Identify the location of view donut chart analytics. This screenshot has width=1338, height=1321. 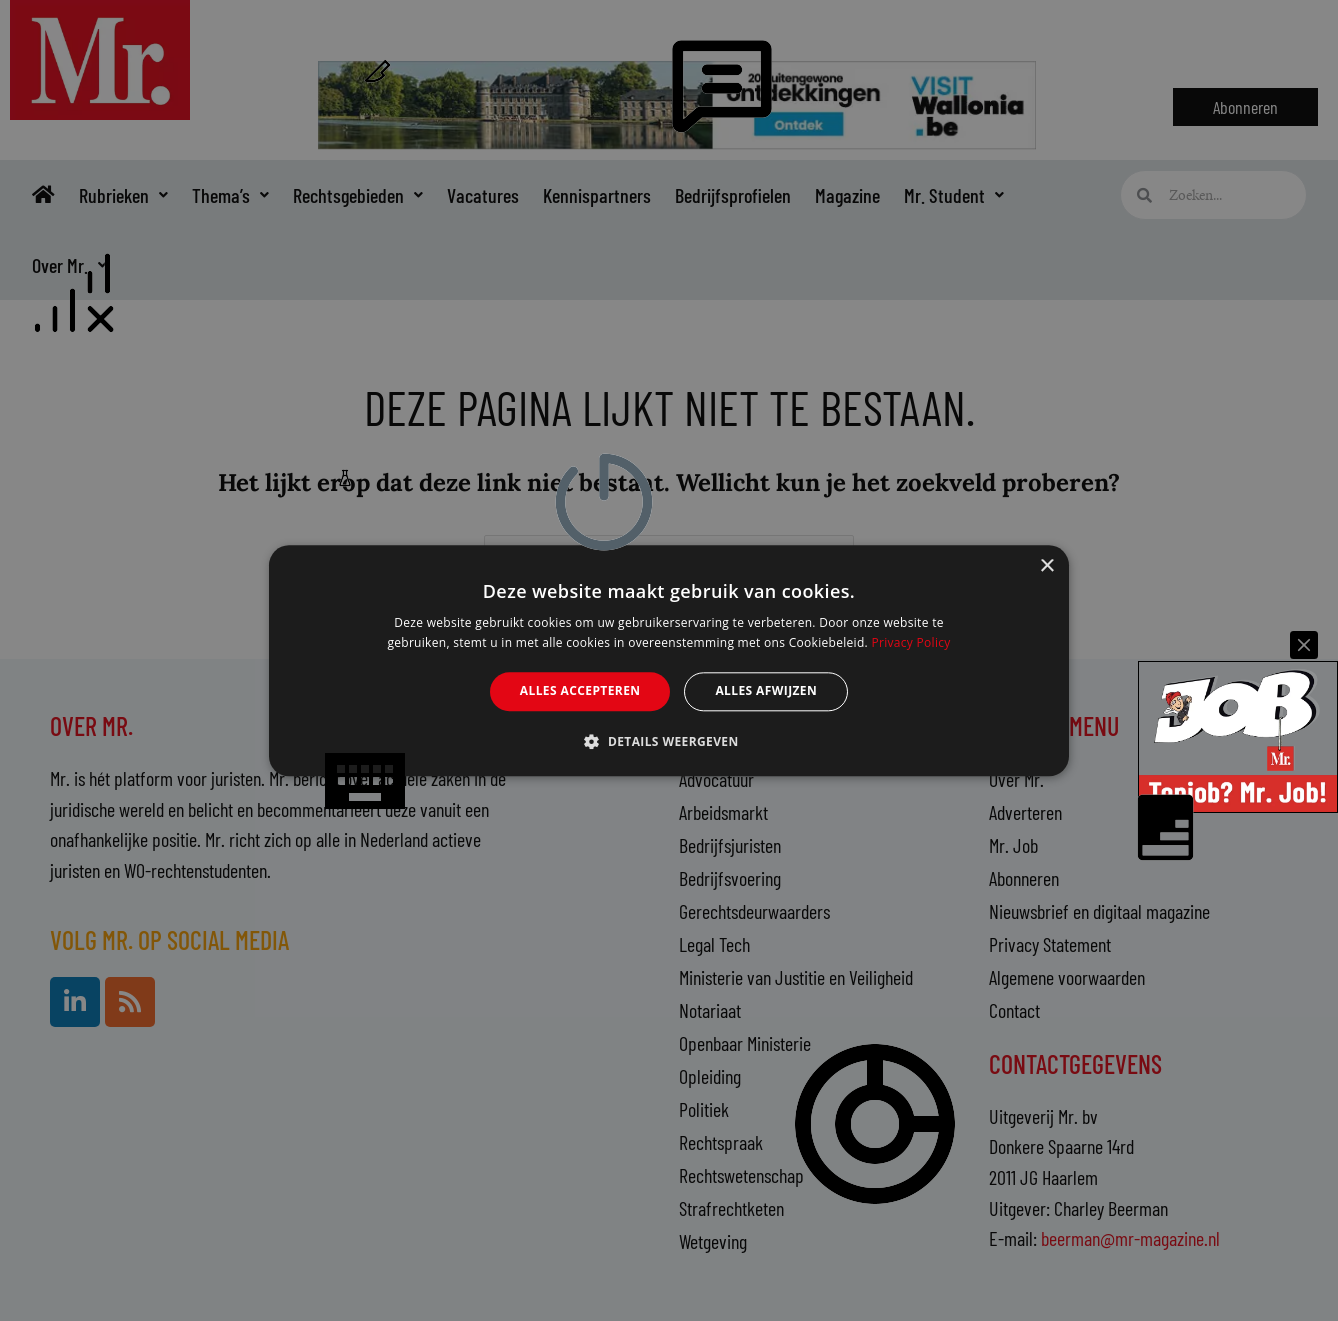
(875, 1124).